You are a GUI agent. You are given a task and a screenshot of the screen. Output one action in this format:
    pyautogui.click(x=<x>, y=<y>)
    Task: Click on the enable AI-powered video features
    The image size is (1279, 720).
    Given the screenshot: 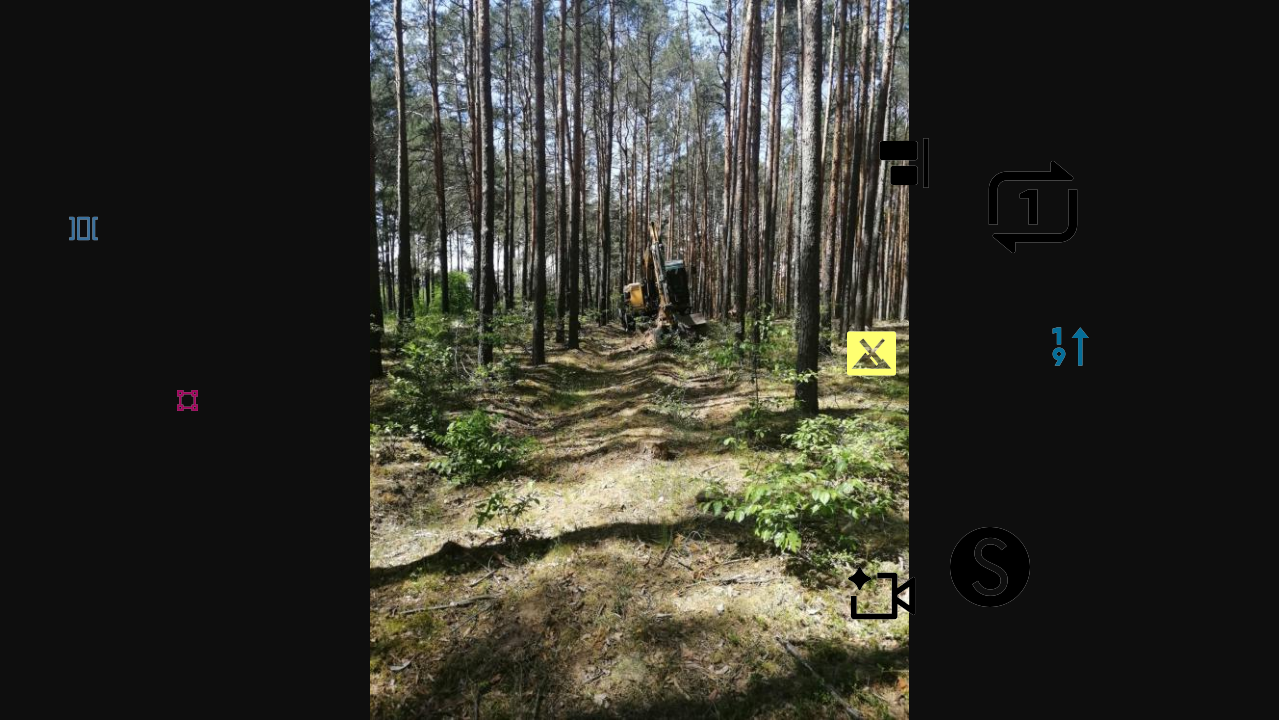 What is the action you would take?
    pyautogui.click(x=883, y=596)
    